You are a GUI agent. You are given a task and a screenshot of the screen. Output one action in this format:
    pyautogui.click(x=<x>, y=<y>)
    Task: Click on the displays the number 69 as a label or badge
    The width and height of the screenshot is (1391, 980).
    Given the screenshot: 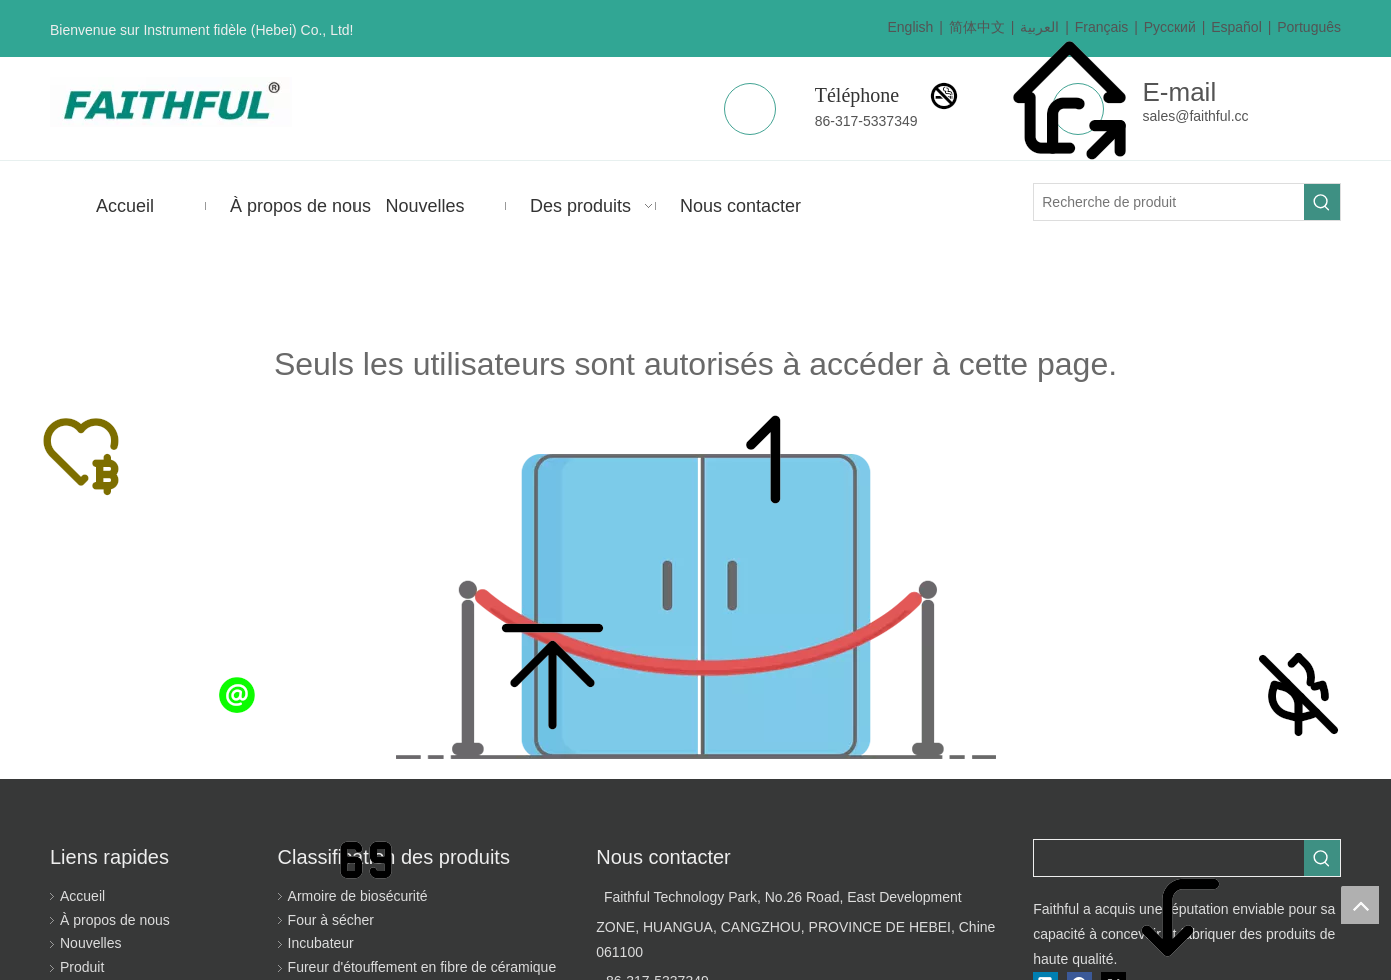 What is the action you would take?
    pyautogui.click(x=366, y=860)
    